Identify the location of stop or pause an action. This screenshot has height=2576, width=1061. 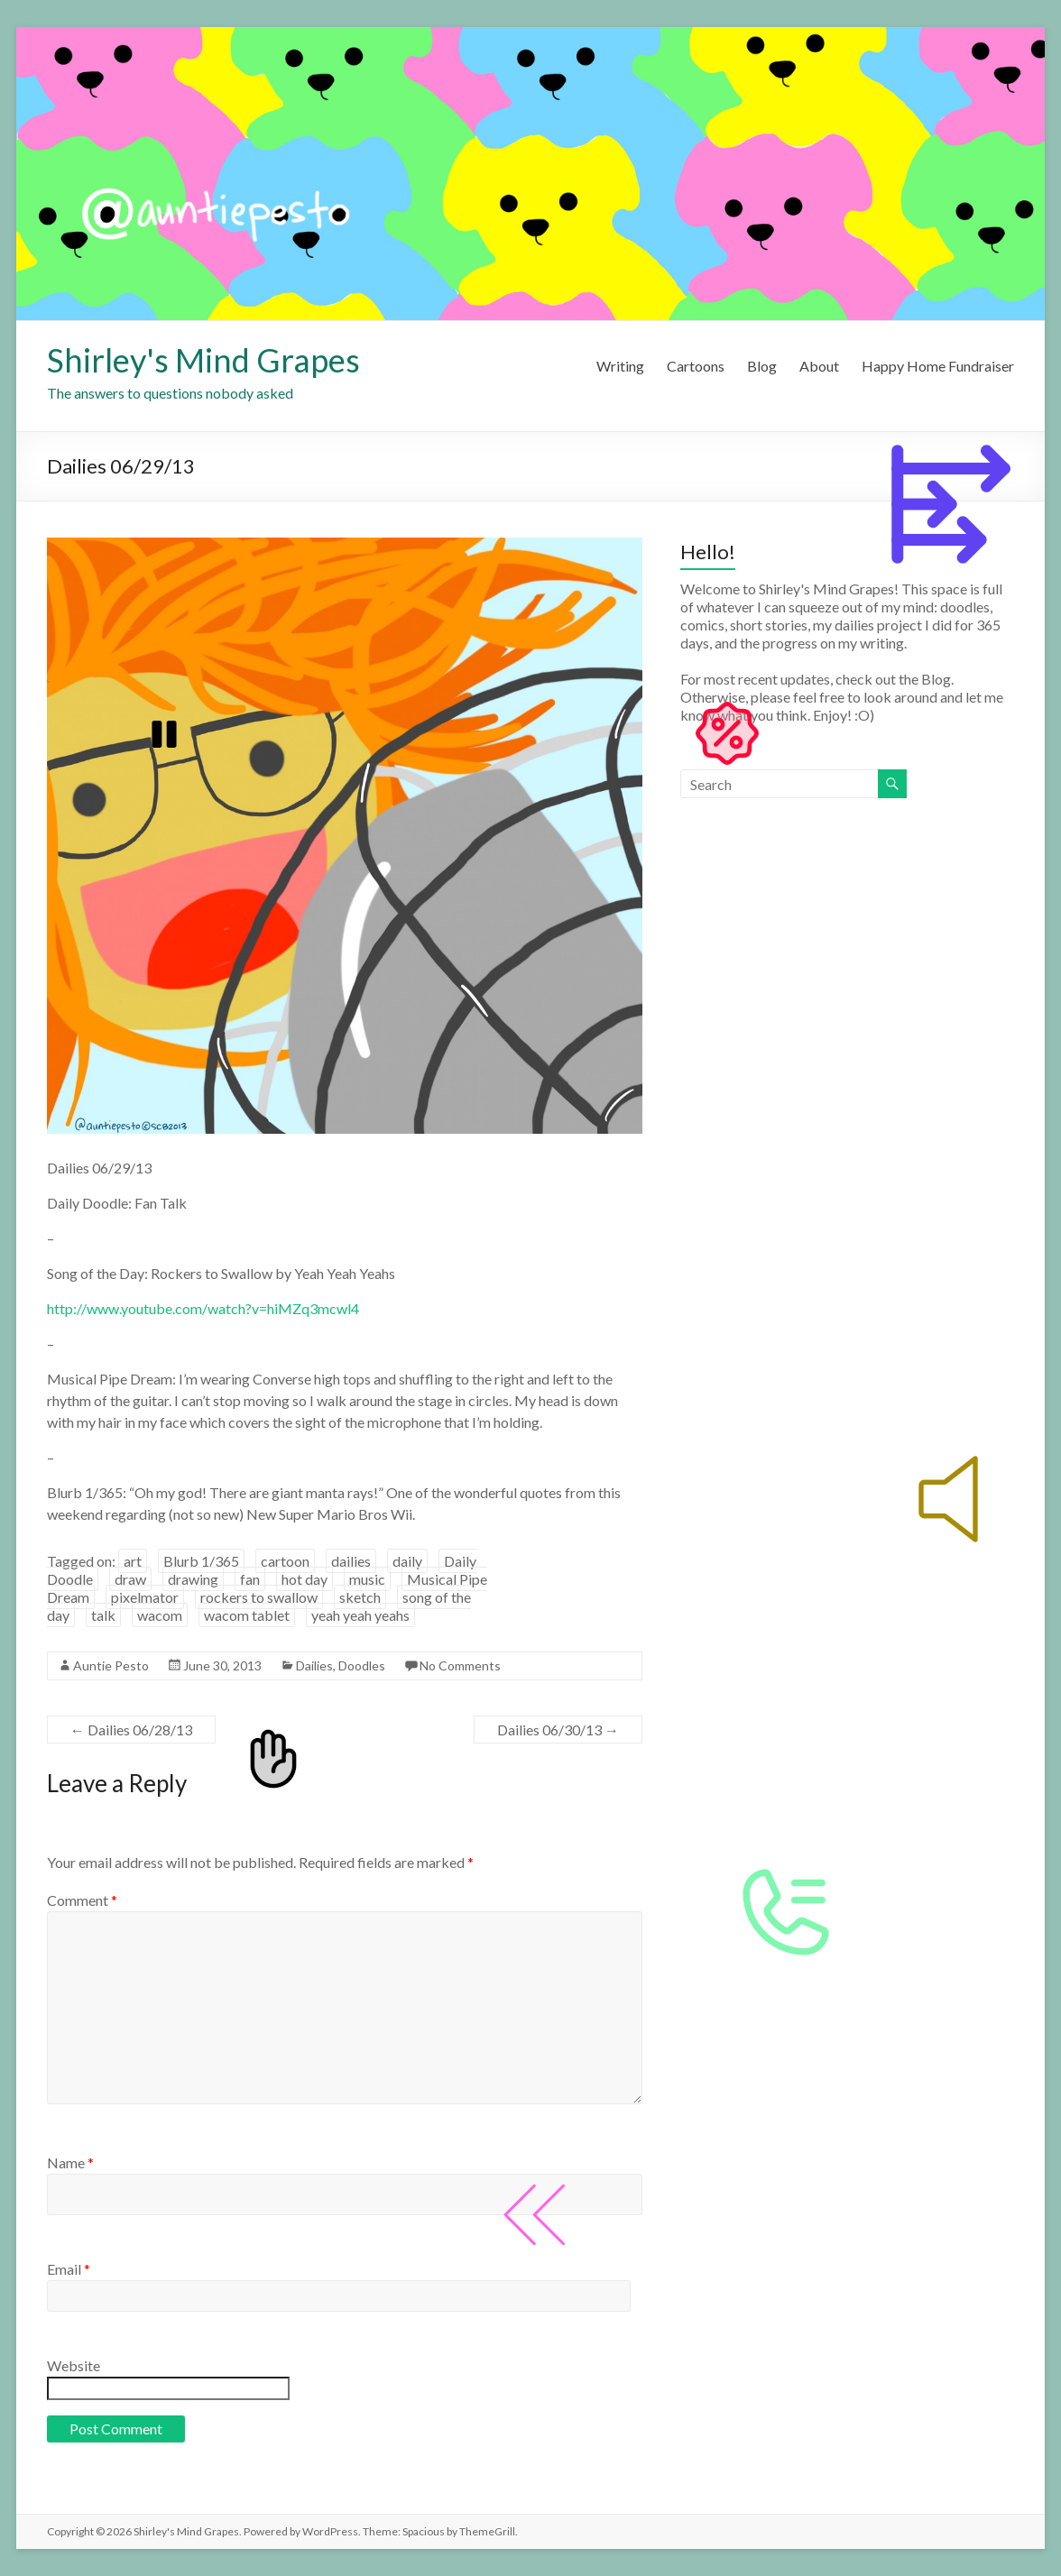
(273, 1759).